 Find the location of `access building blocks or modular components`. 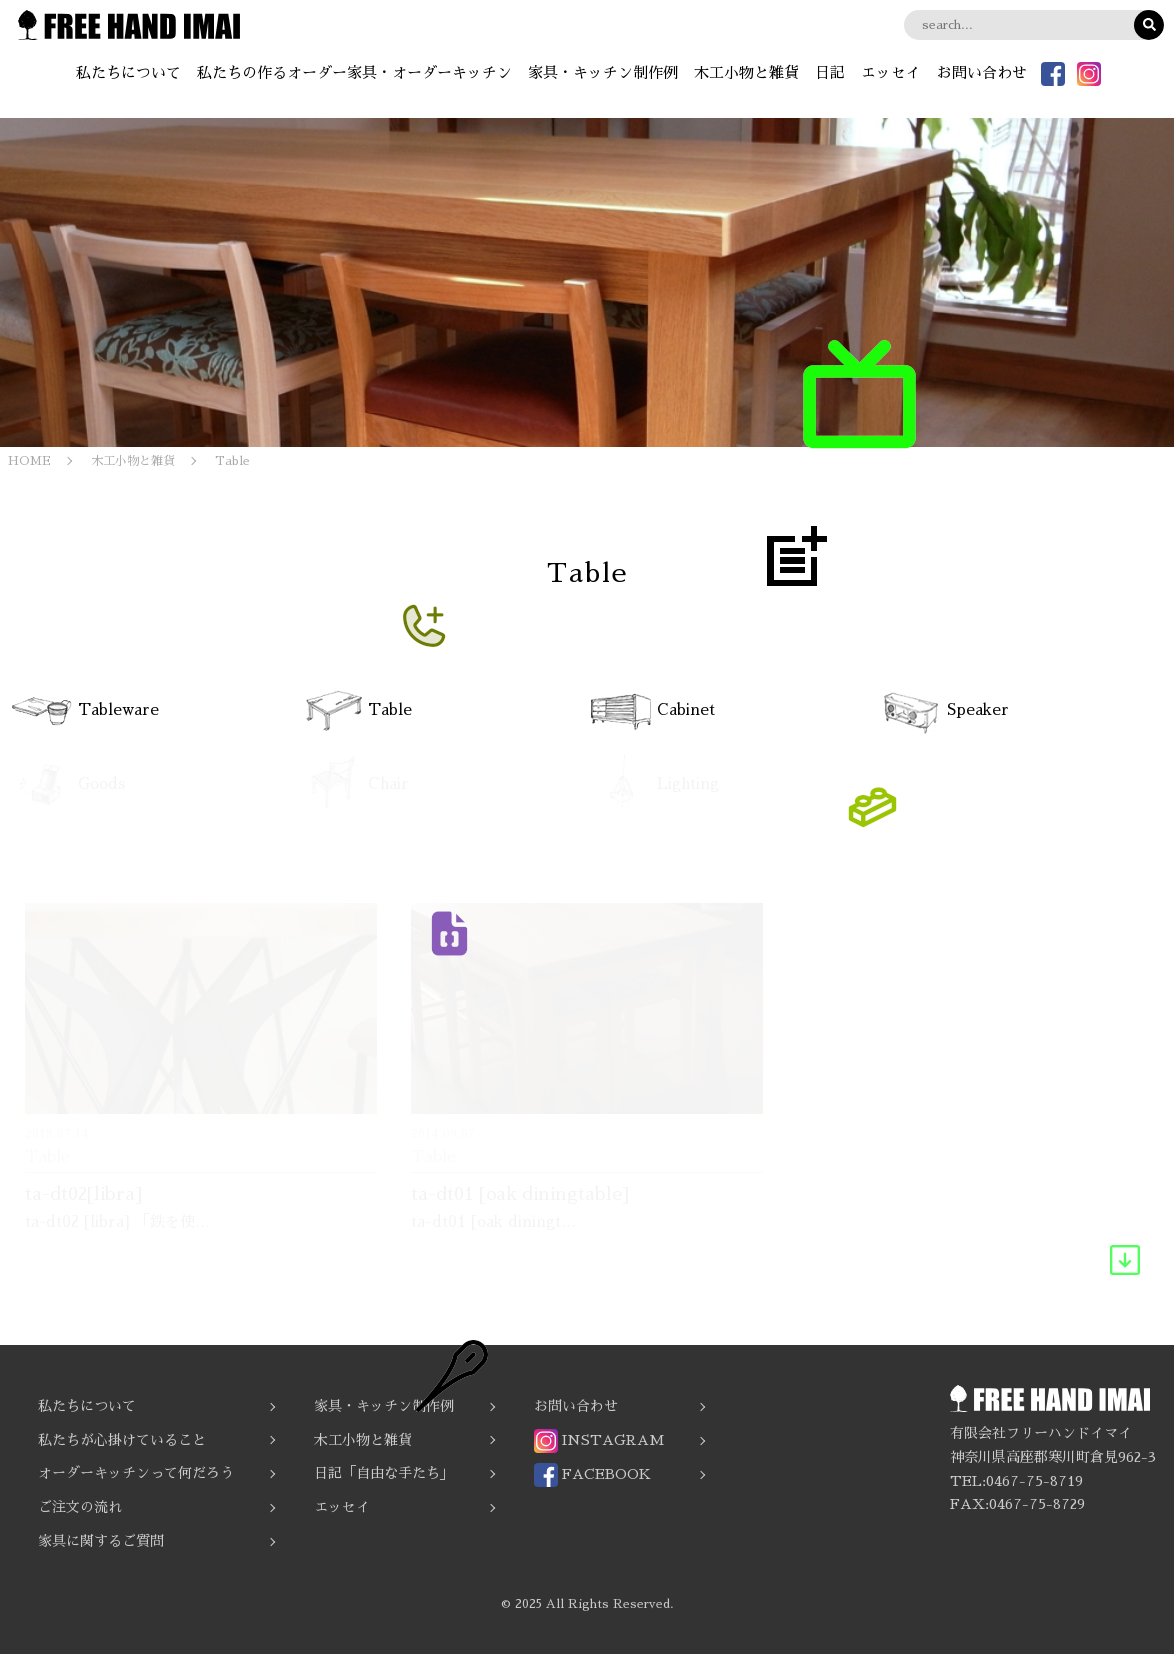

access building blocks or modular components is located at coordinates (872, 806).